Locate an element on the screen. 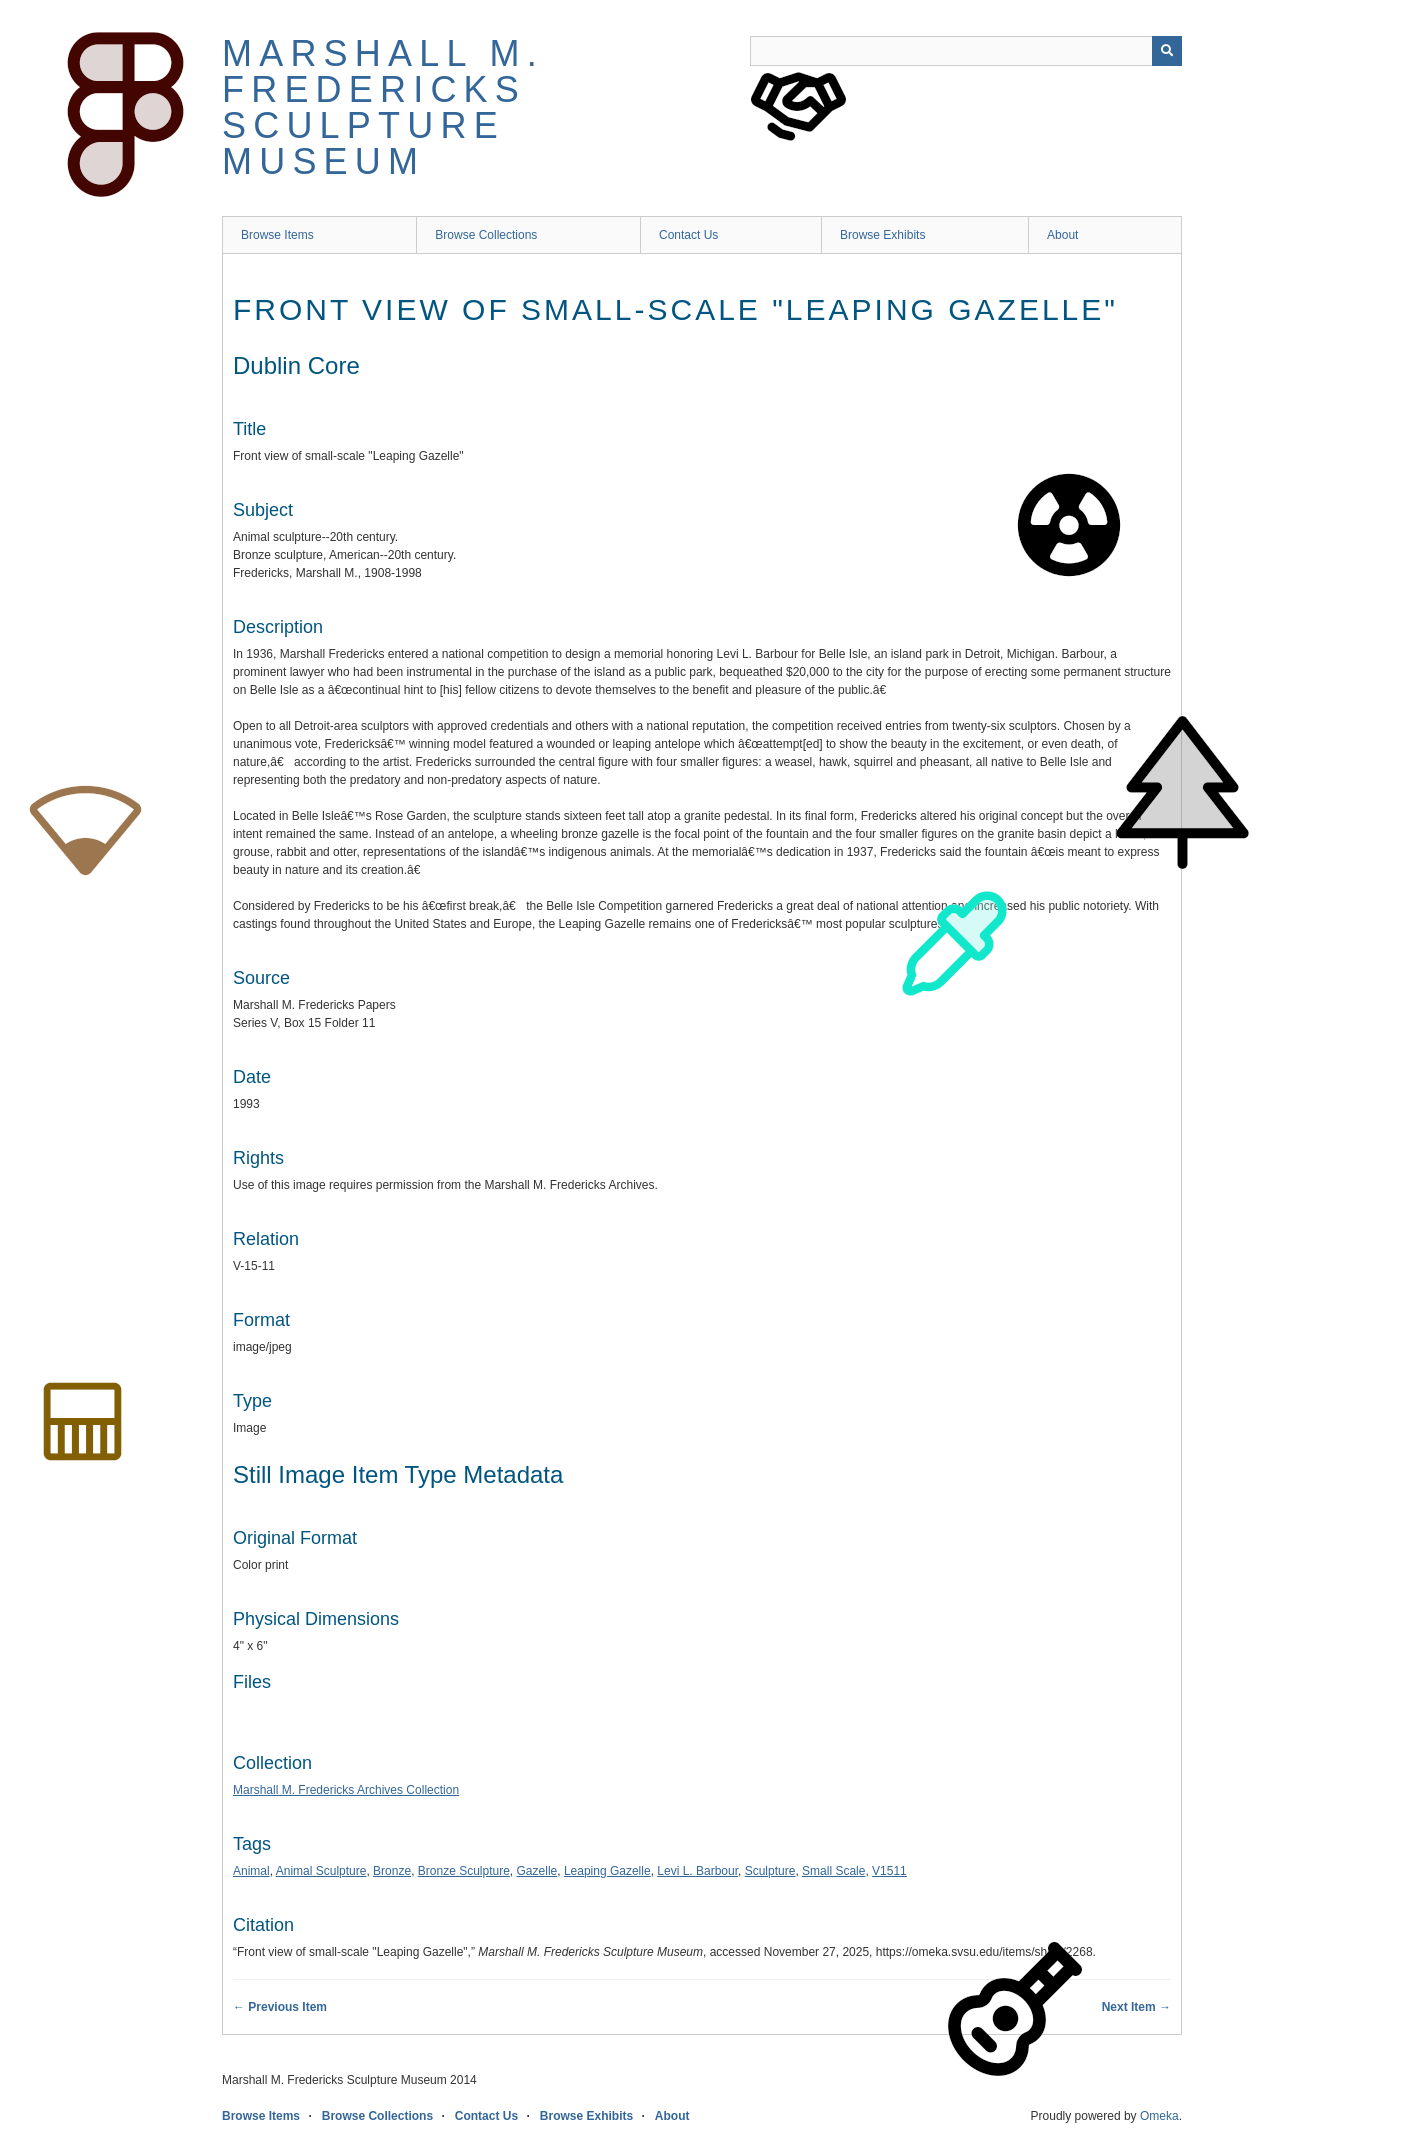 The image size is (1404, 2143). pick a color from the canvas is located at coordinates (954, 943).